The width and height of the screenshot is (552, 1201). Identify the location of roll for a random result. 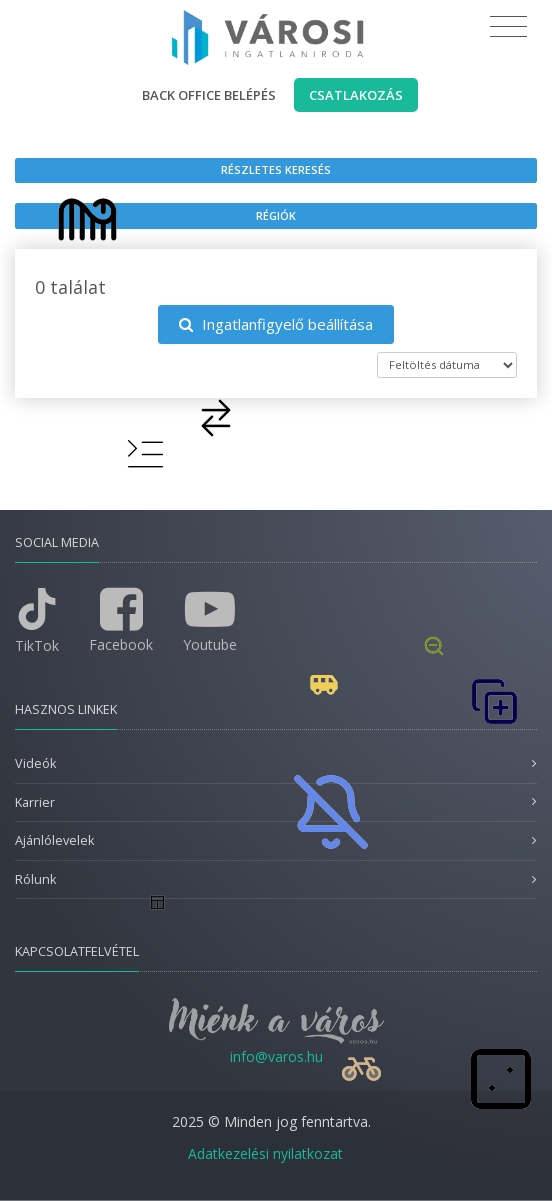
(501, 1079).